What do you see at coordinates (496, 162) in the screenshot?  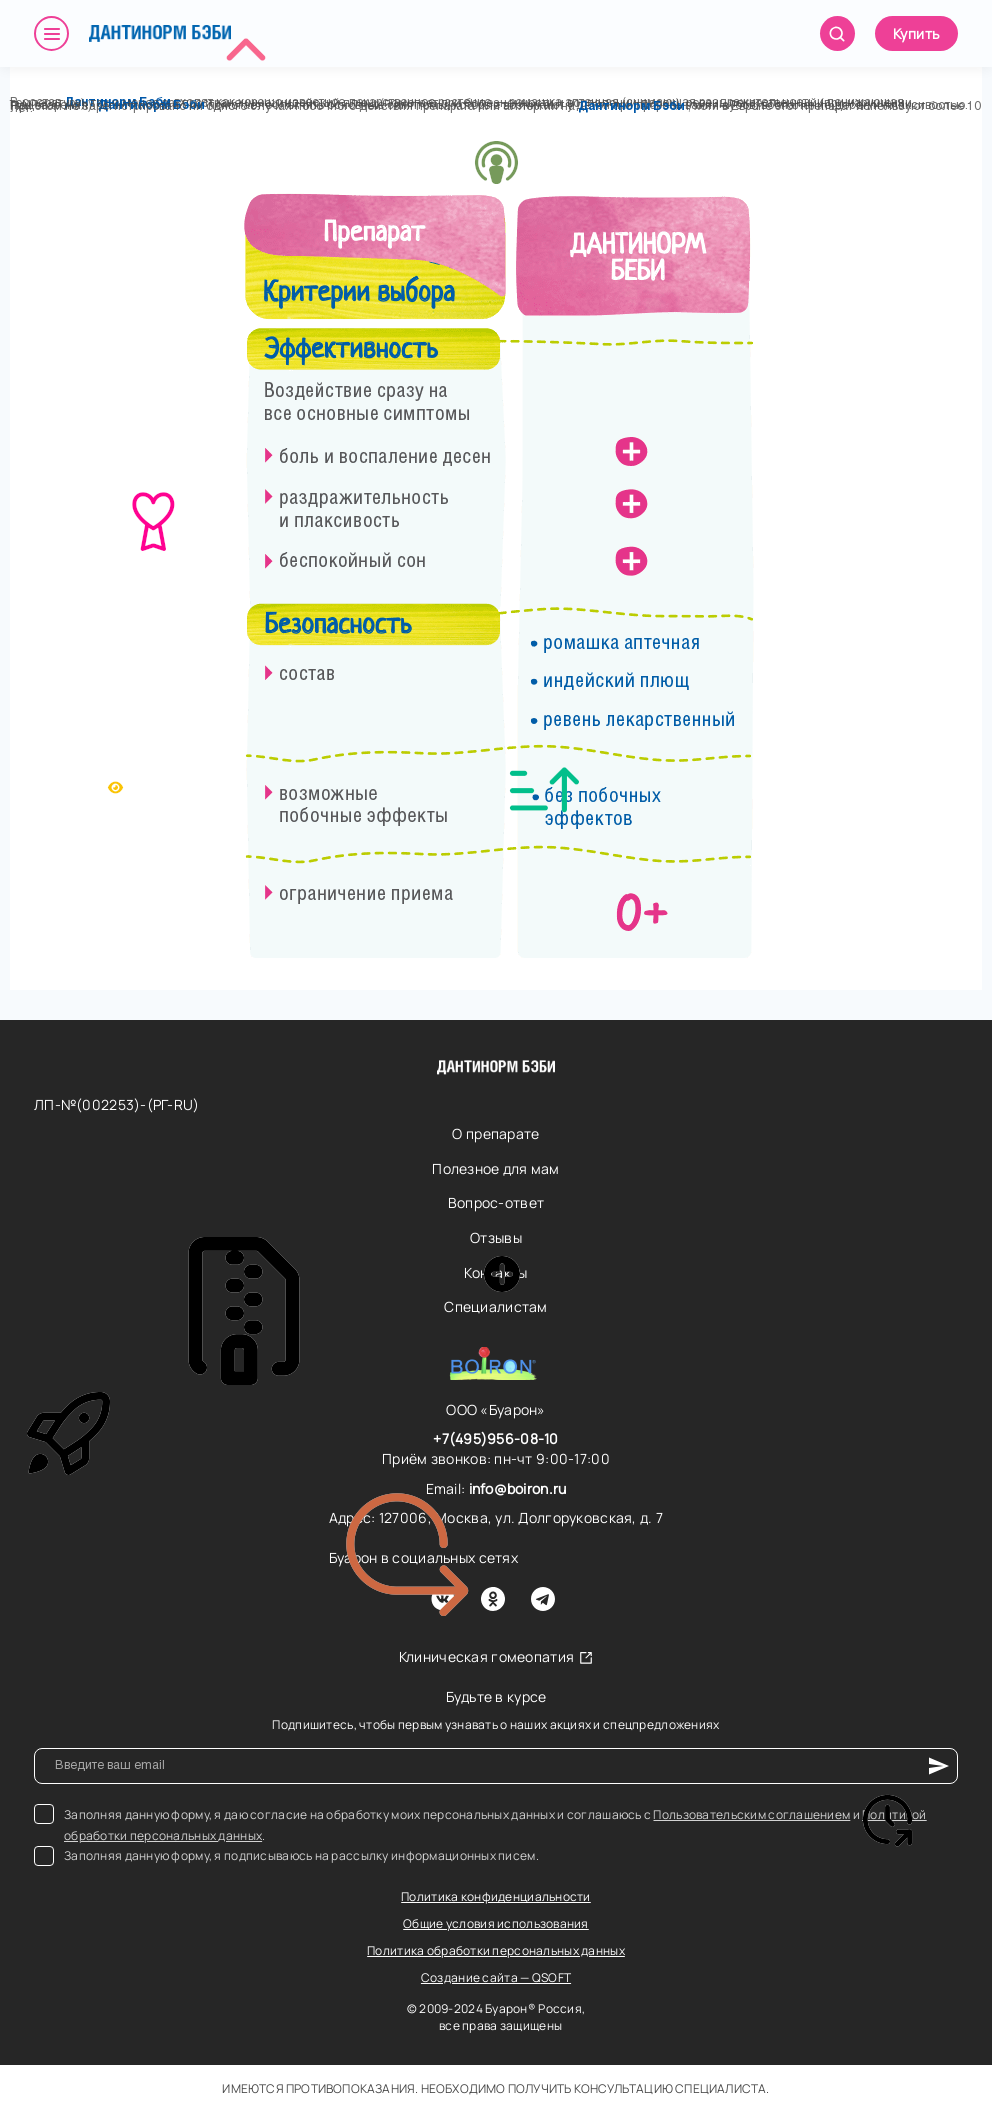 I see `open apple podcasts` at bounding box center [496, 162].